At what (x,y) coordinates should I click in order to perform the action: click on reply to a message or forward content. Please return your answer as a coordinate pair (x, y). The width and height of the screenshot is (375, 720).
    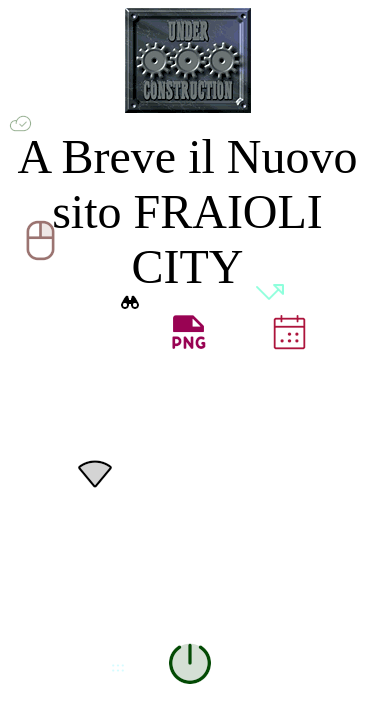
    Looking at the image, I should click on (270, 291).